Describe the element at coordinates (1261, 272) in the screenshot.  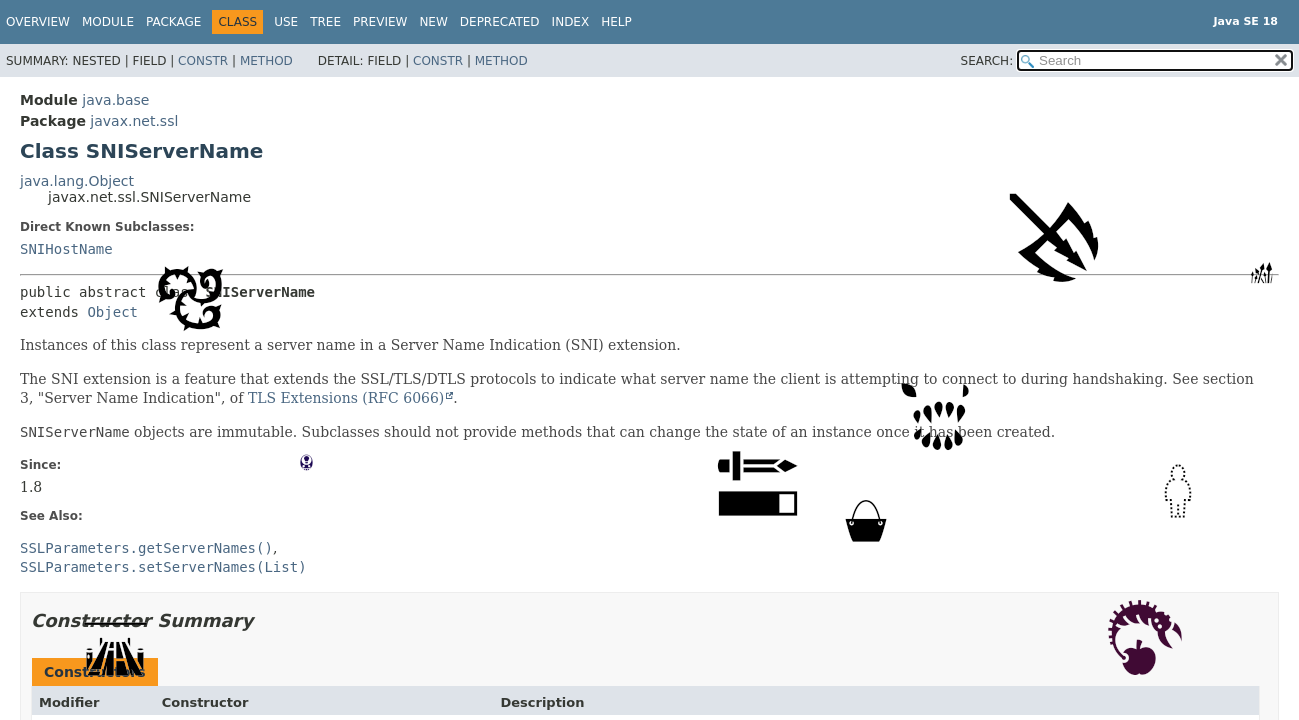
I see `select spear weapon type` at that location.